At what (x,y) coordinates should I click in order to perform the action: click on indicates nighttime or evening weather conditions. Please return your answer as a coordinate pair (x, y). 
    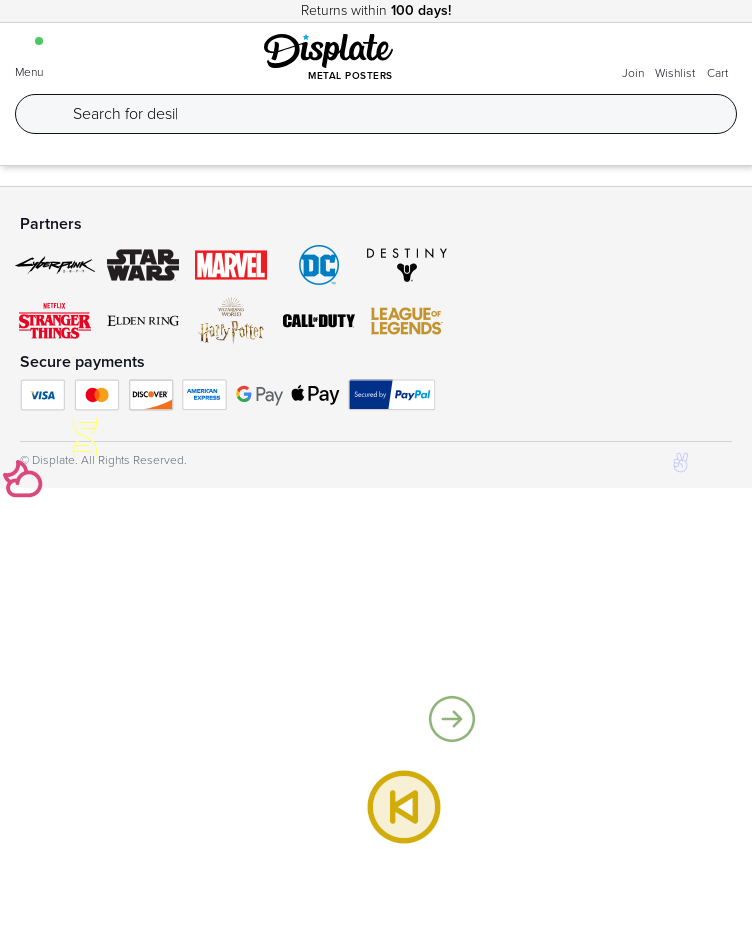
    Looking at the image, I should click on (21, 480).